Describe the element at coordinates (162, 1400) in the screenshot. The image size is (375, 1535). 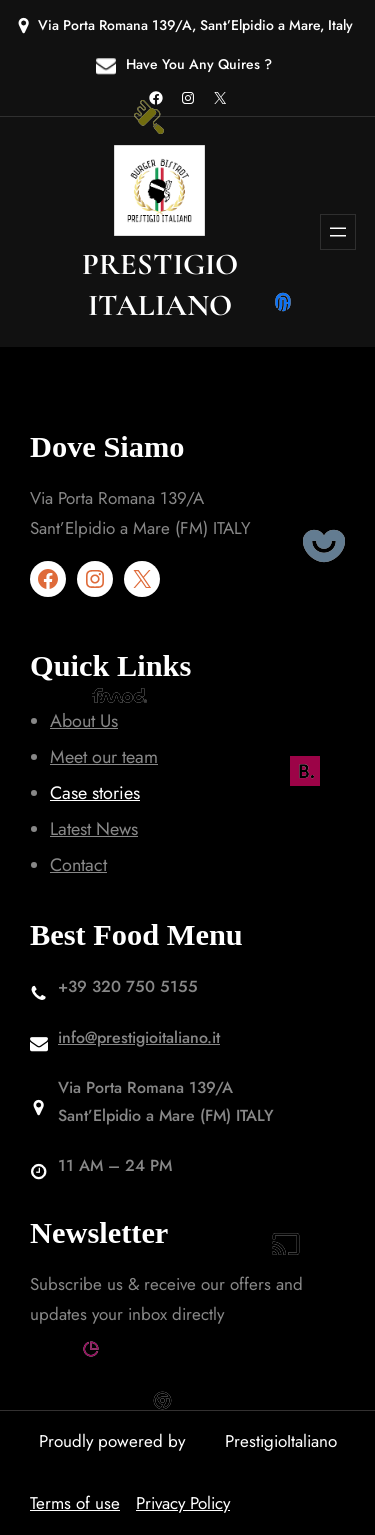
I see `open Google Chrome browser` at that location.